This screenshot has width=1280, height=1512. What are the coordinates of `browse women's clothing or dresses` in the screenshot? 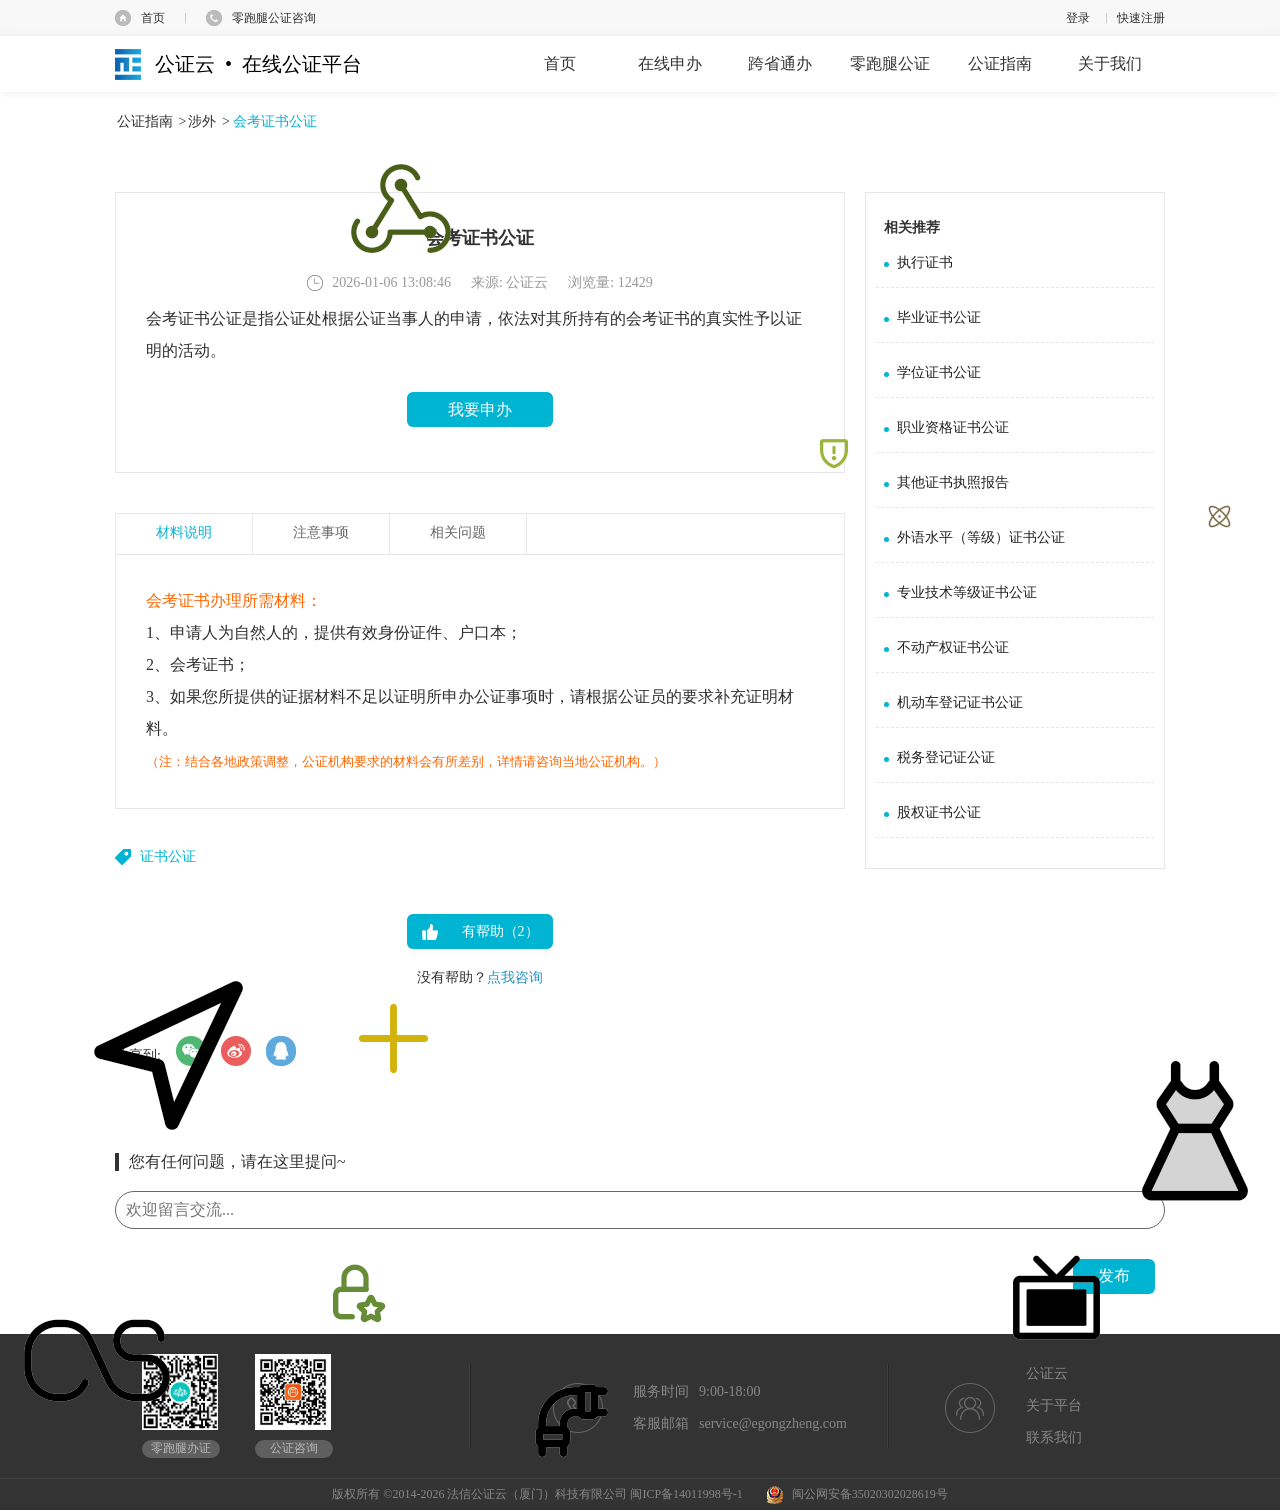 It's located at (1195, 1138).